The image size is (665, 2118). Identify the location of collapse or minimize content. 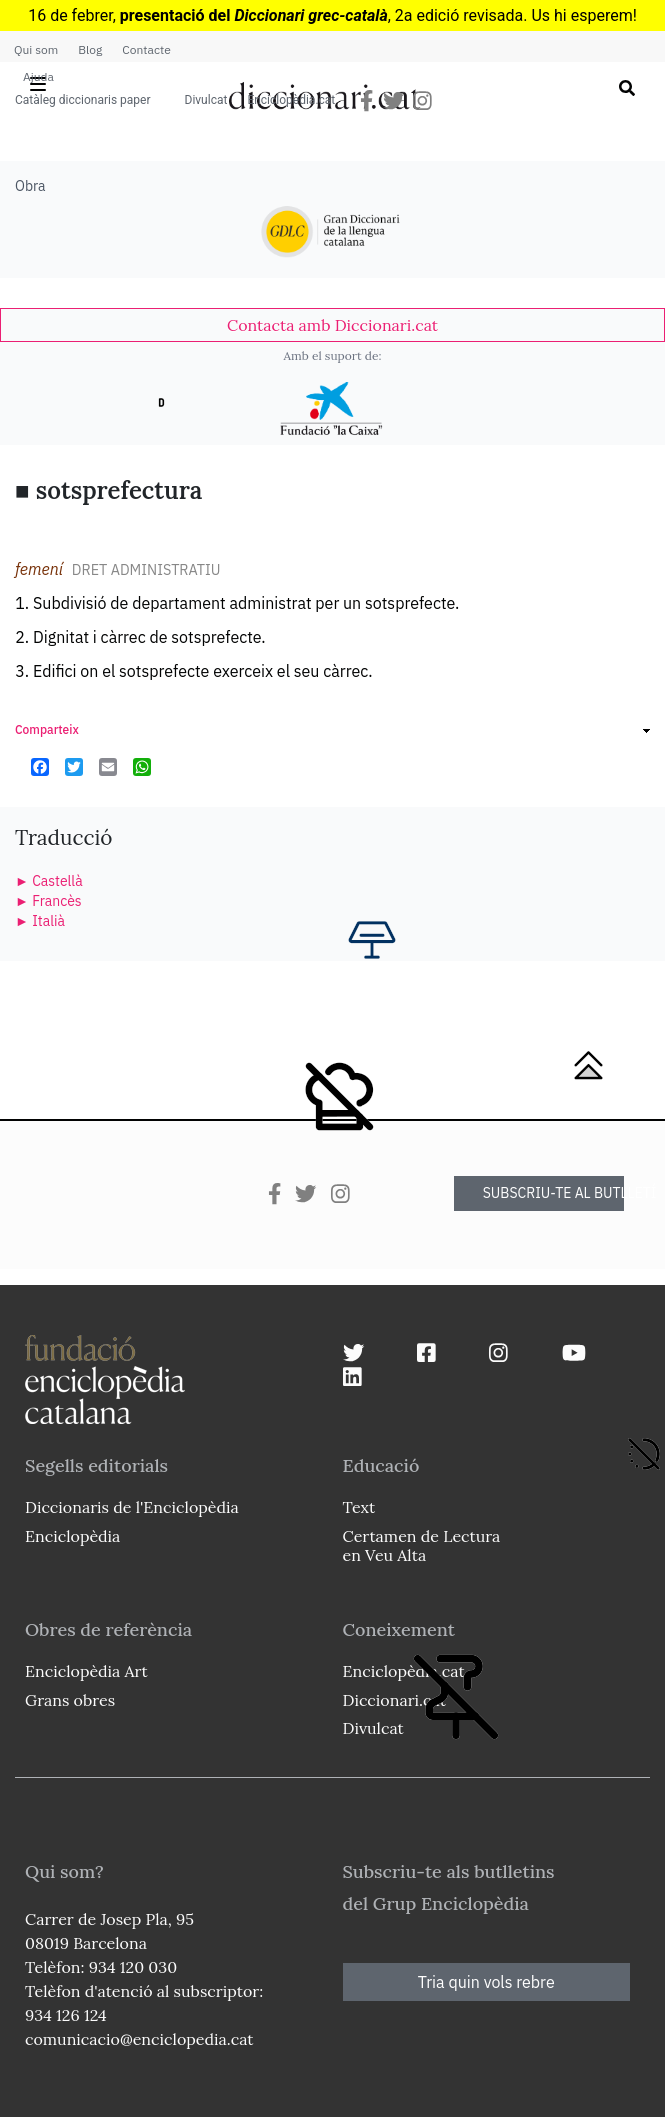
(588, 1066).